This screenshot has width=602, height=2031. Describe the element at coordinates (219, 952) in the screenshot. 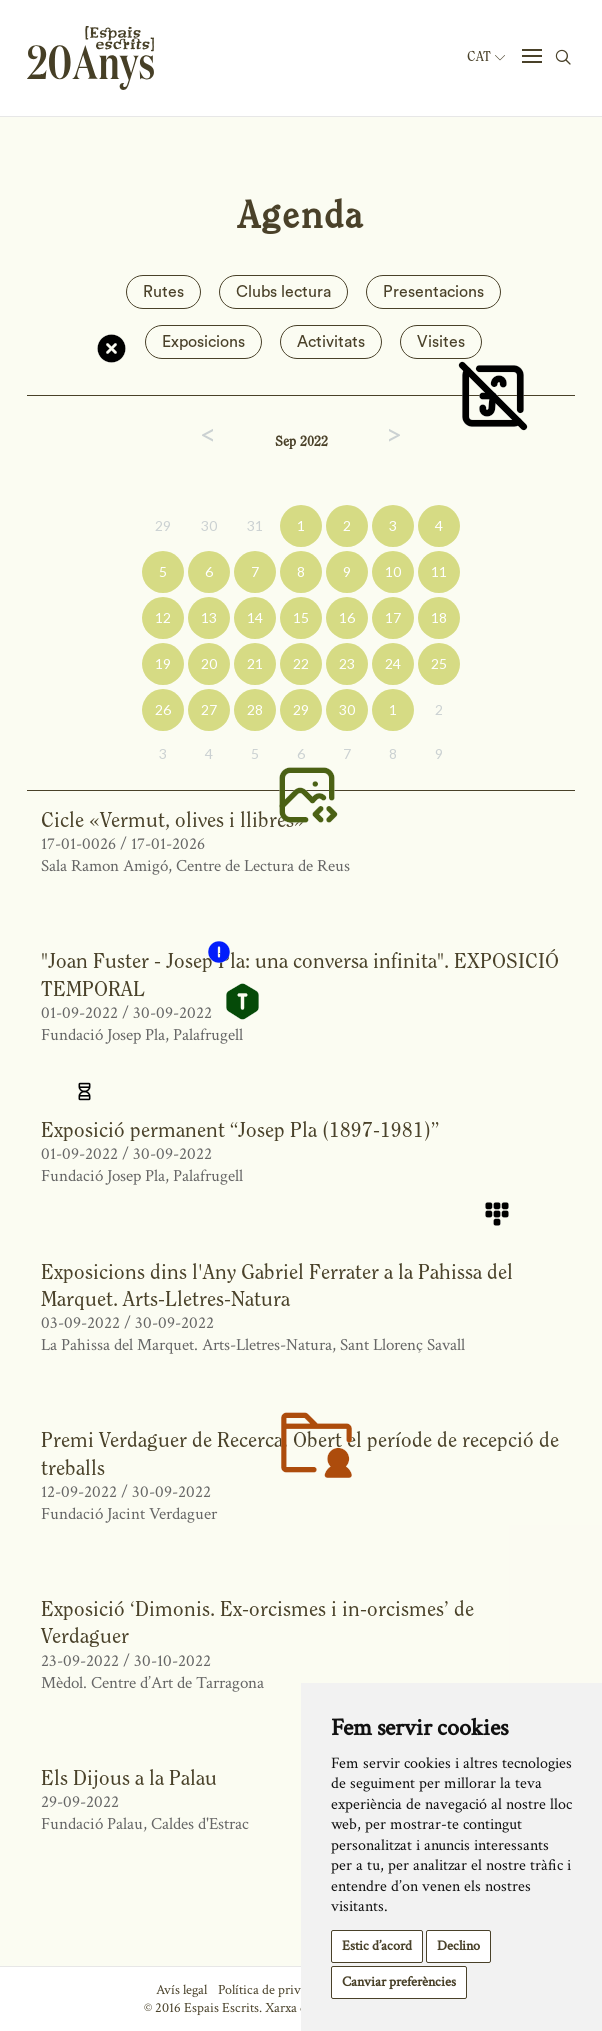

I see `access information or help details` at that location.